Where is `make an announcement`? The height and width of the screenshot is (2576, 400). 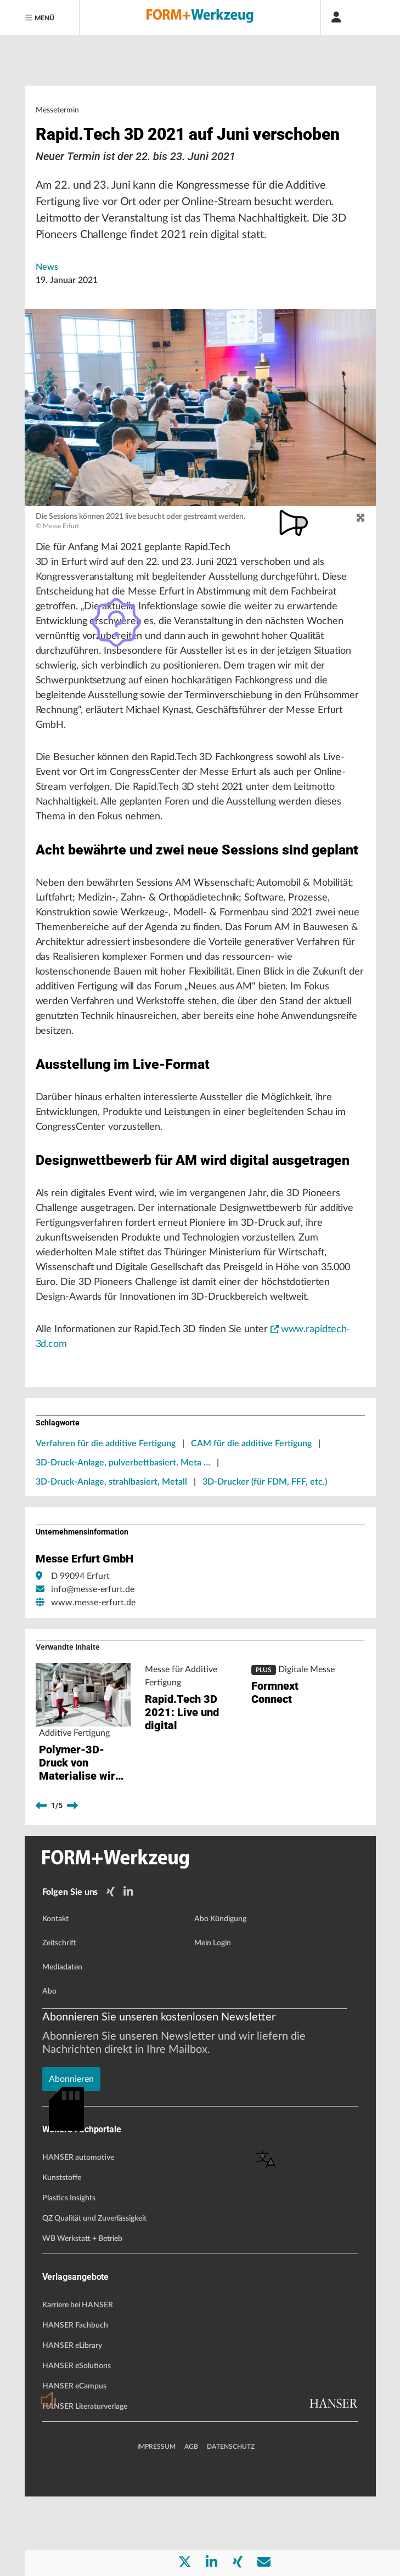 make an announcement is located at coordinates (292, 523).